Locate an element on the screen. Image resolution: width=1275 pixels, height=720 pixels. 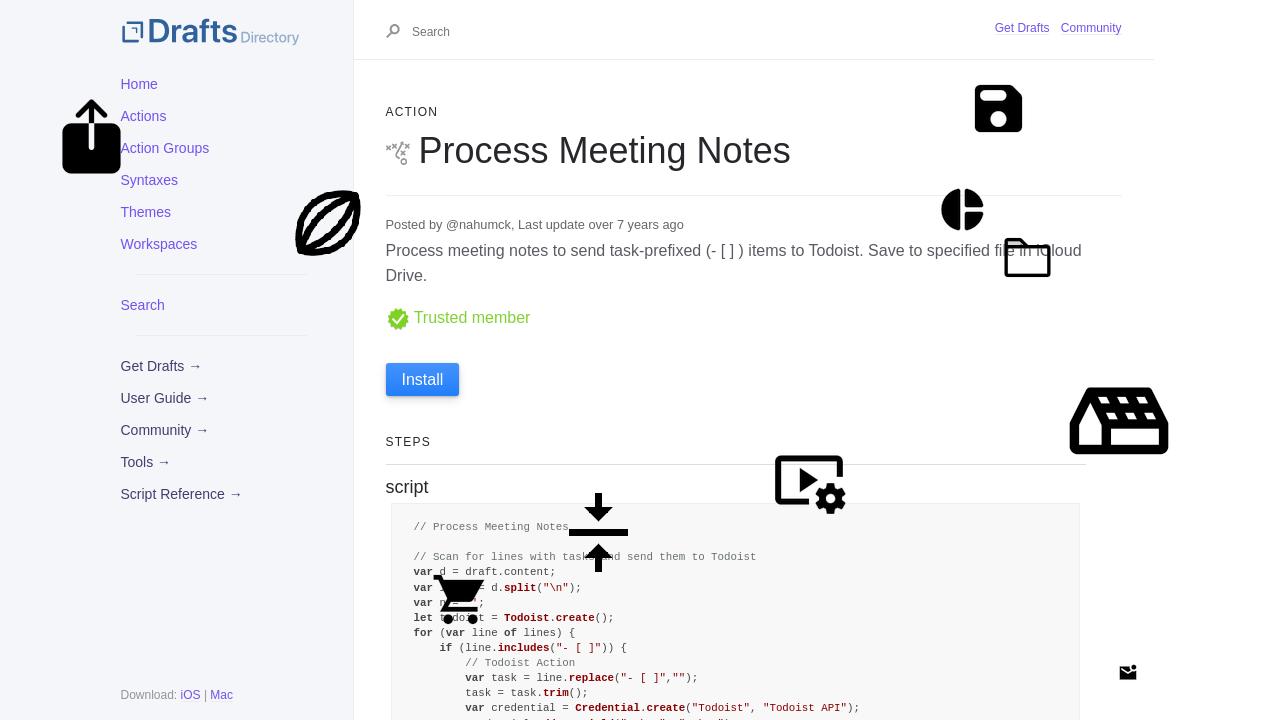
save current file or document is located at coordinates (998, 108).